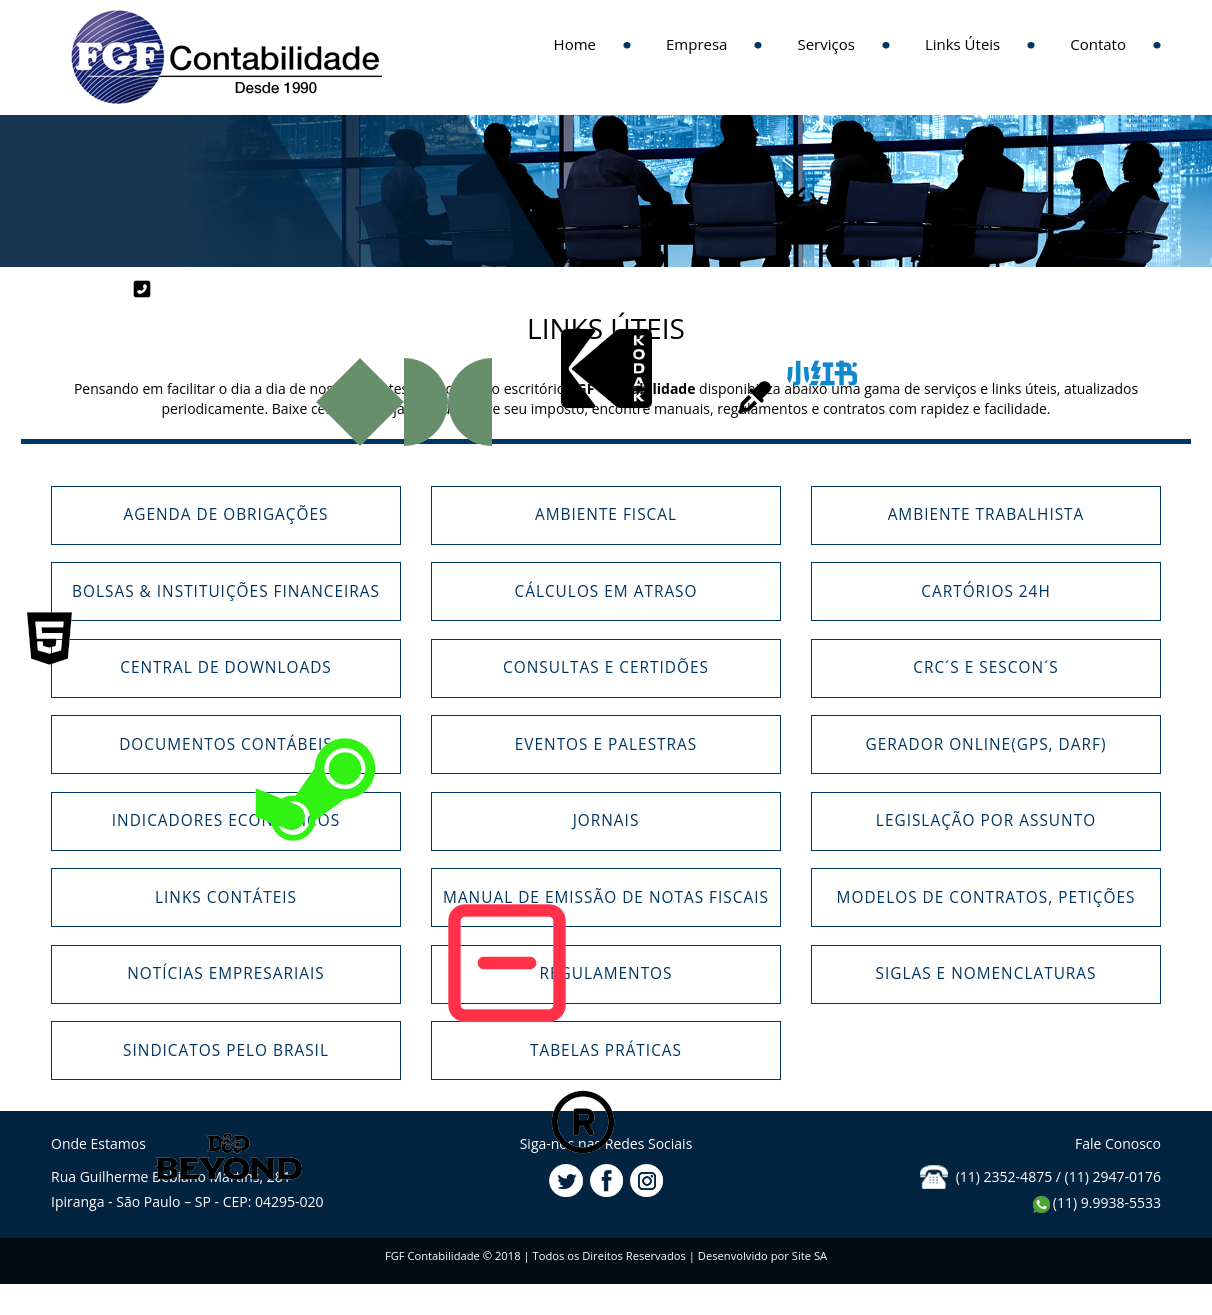 This screenshot has height=1315, width=1212. Describe the element at coordinates (606, 368) in the screenshot. I see `Kodak brand logo` at that location.